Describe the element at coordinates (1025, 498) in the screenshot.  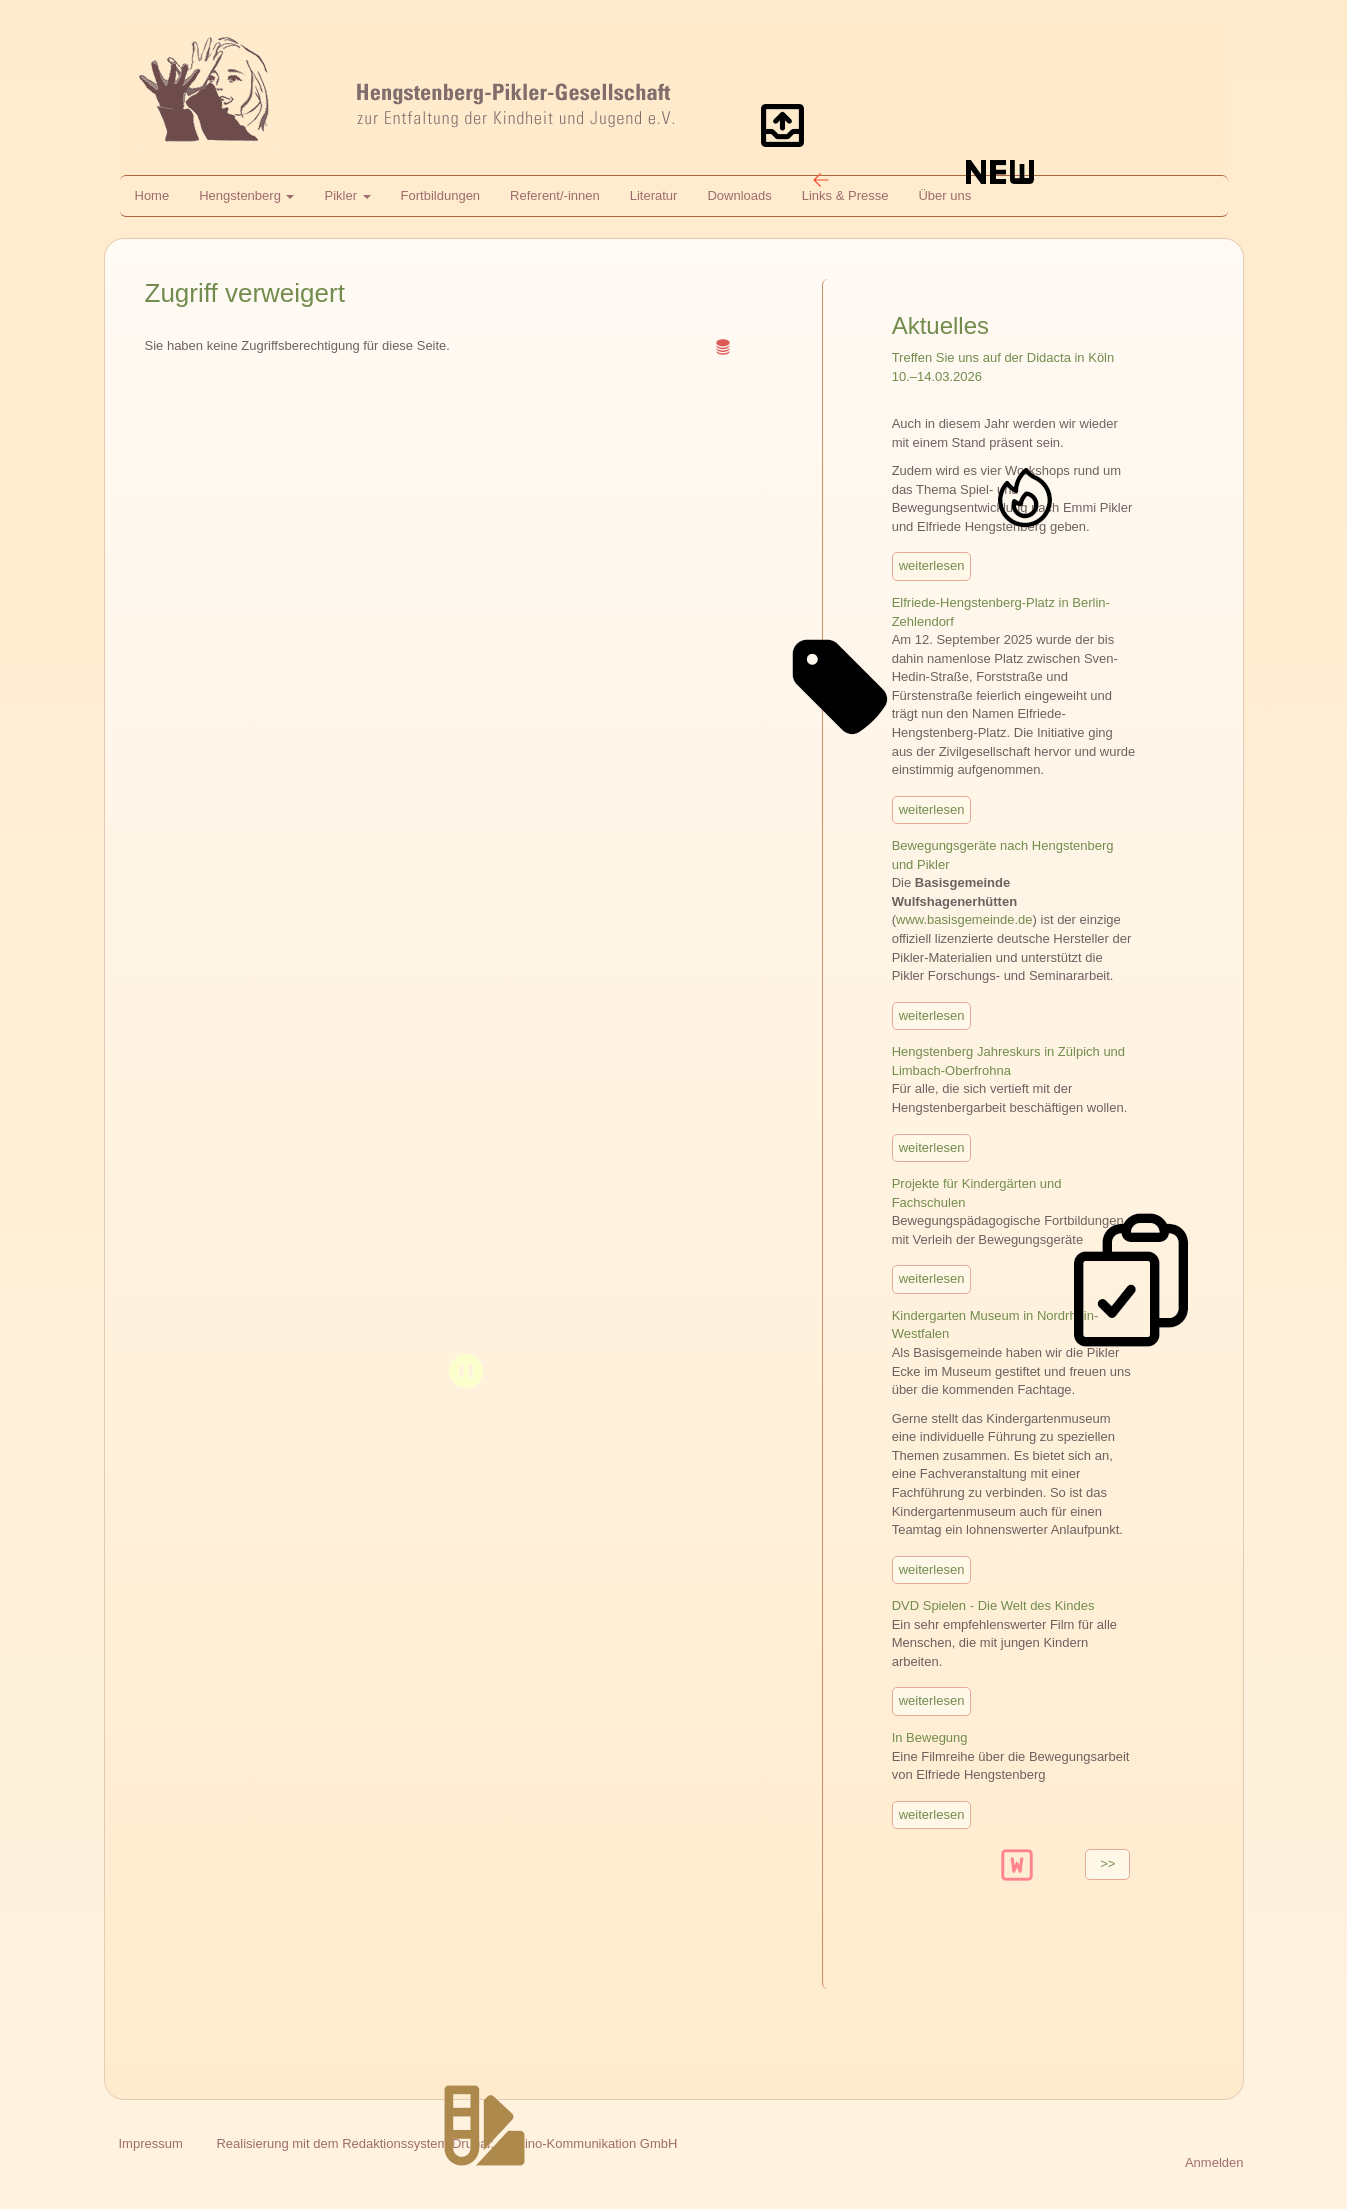
I see `indicates trending or popular content` at that location.